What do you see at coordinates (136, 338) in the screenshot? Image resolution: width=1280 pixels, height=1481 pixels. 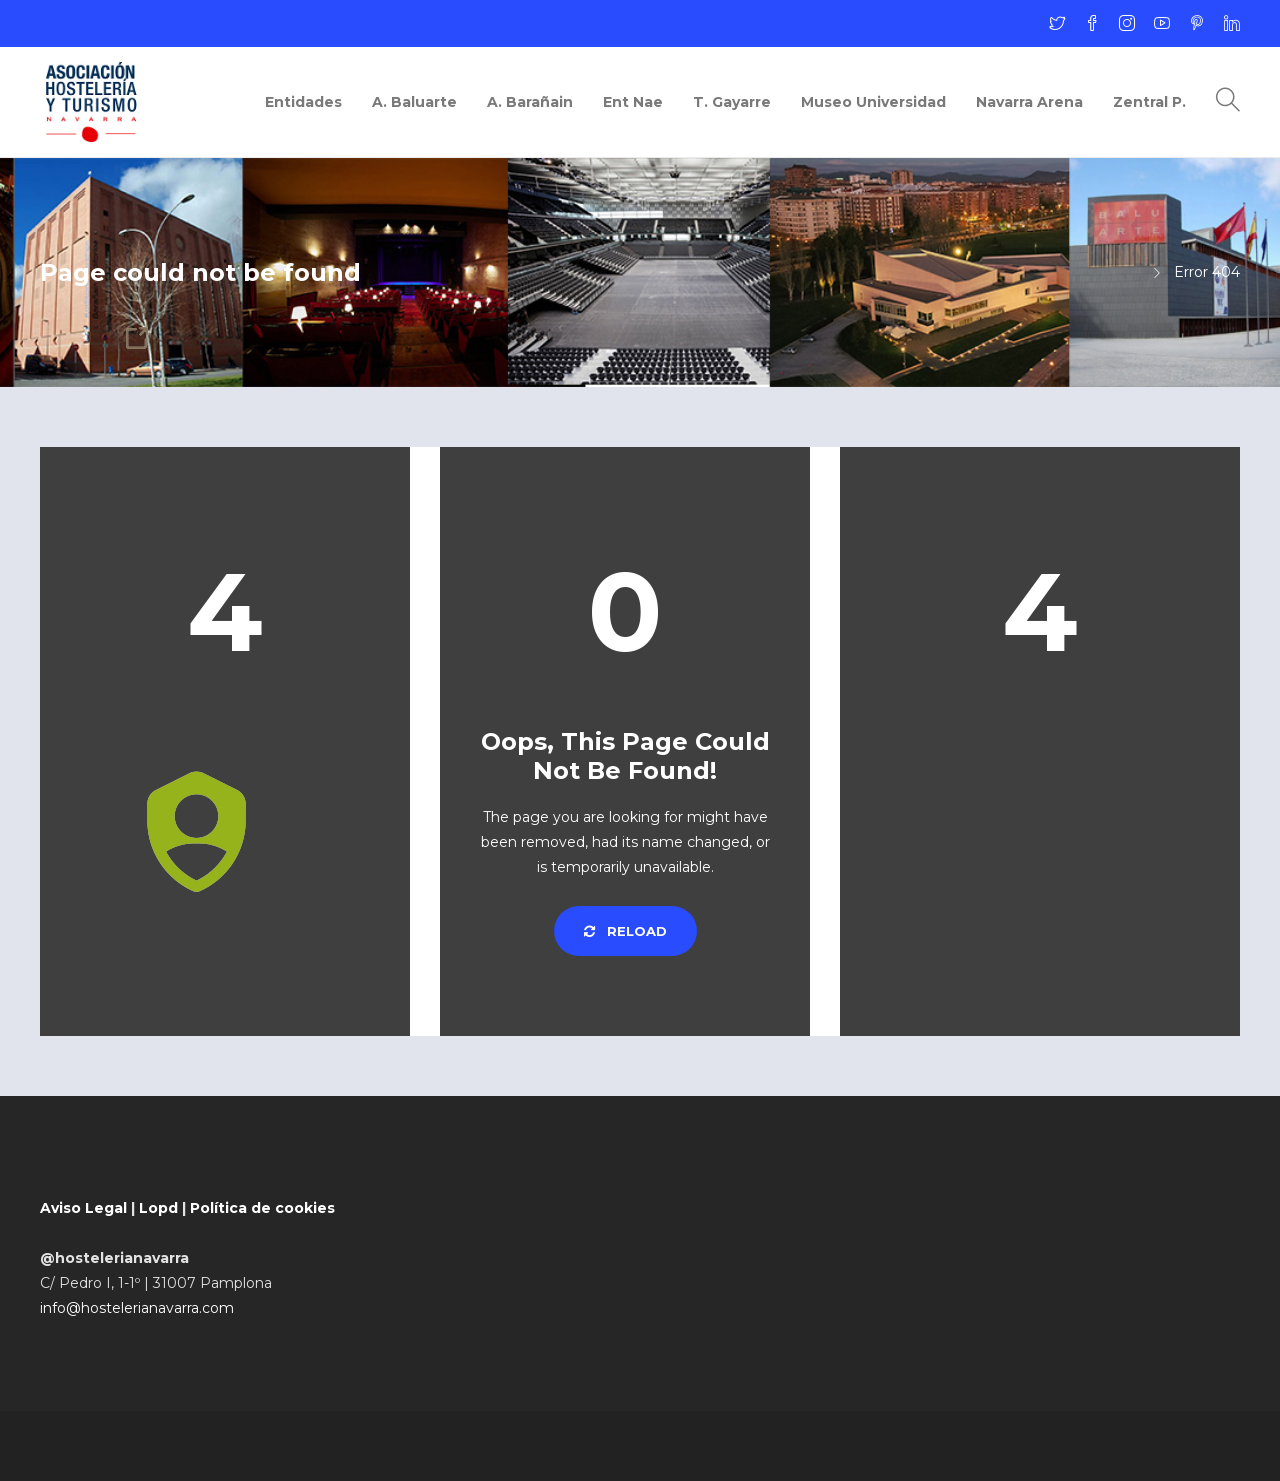 I see `open in a new window` at bounding box center [136, 338].